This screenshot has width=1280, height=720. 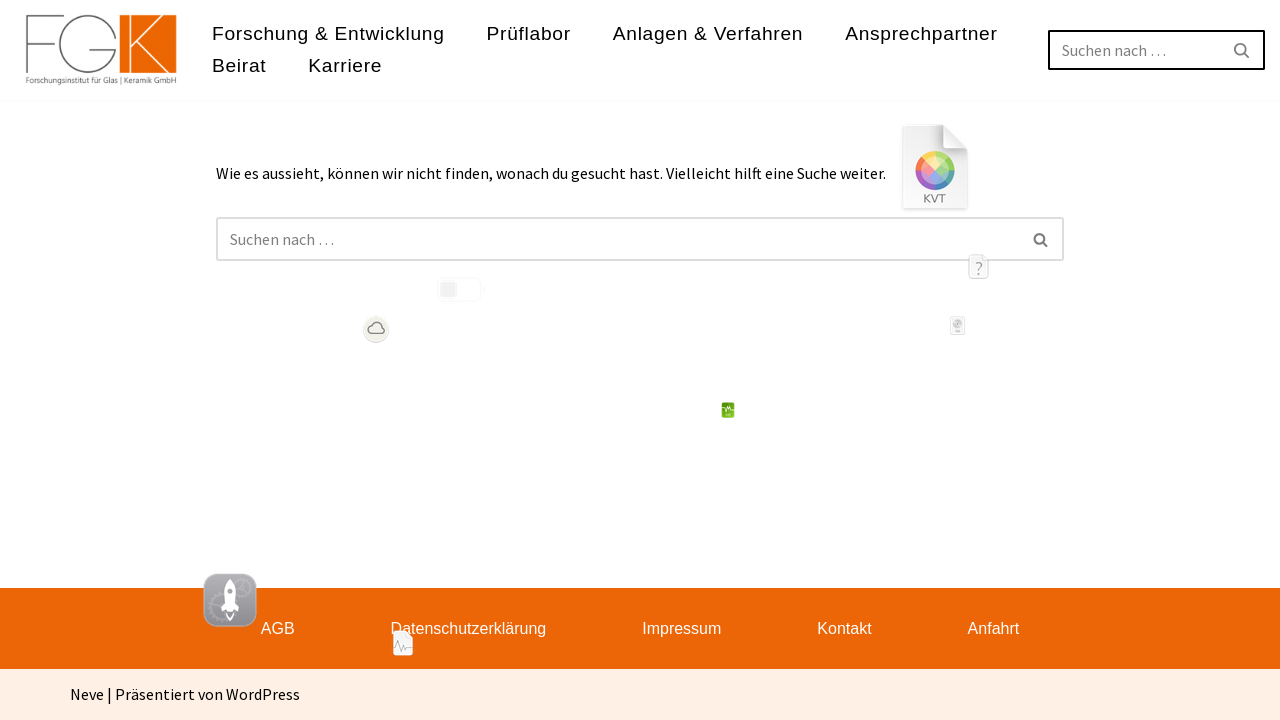 What do you see at coordinates (461, 289) in the screenshot?
I see `indicates battery level at 40%` at bounding box center [461, 289].